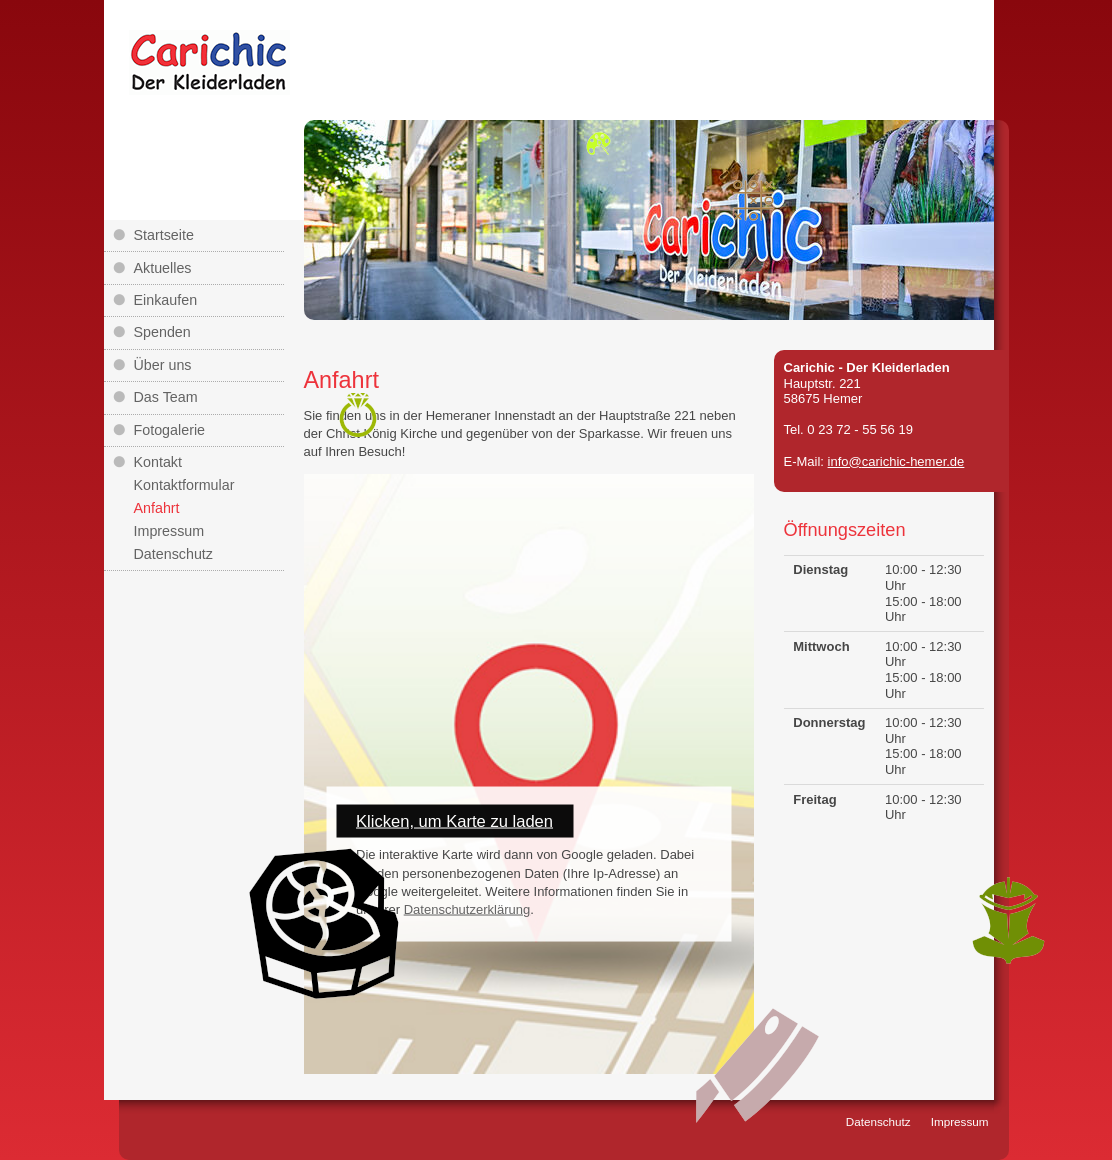 The image size is (1112, 1160). What do you see at coordinates (753, 200) in the screenshot?
I see `play tic-tac-toe game` at bounding box center [753, 200].